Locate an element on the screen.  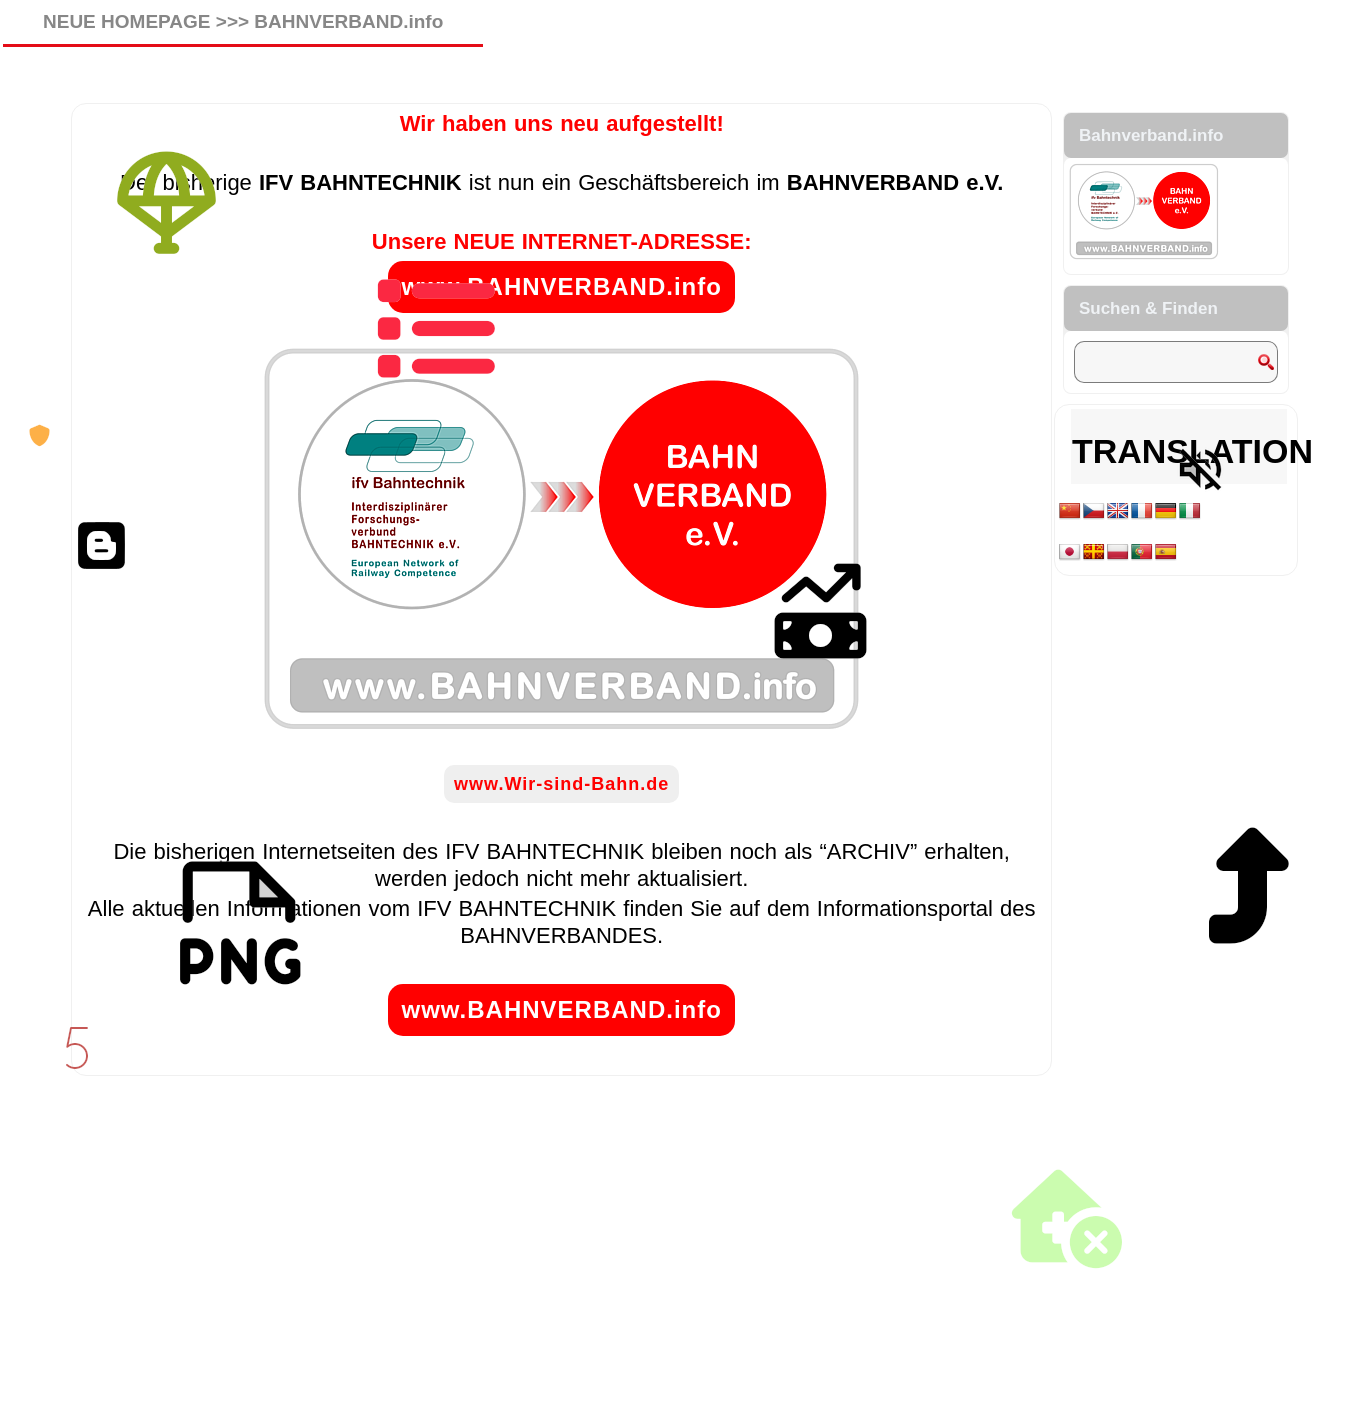
indicates the number five in a list or sequence is located at coordinates (77, 1048).